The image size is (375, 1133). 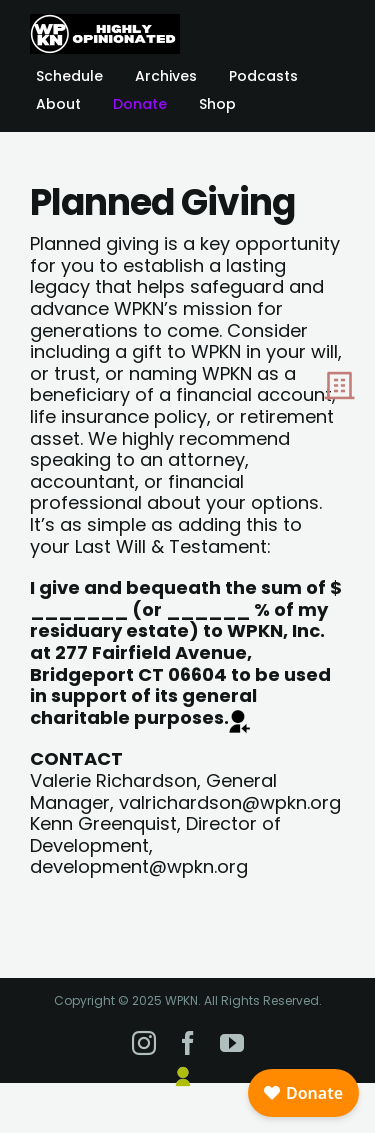 What do you see at coordinates (238, 722) in the screenshot?
I see `incoming user request or invitation` at bounding box center [238, 722].